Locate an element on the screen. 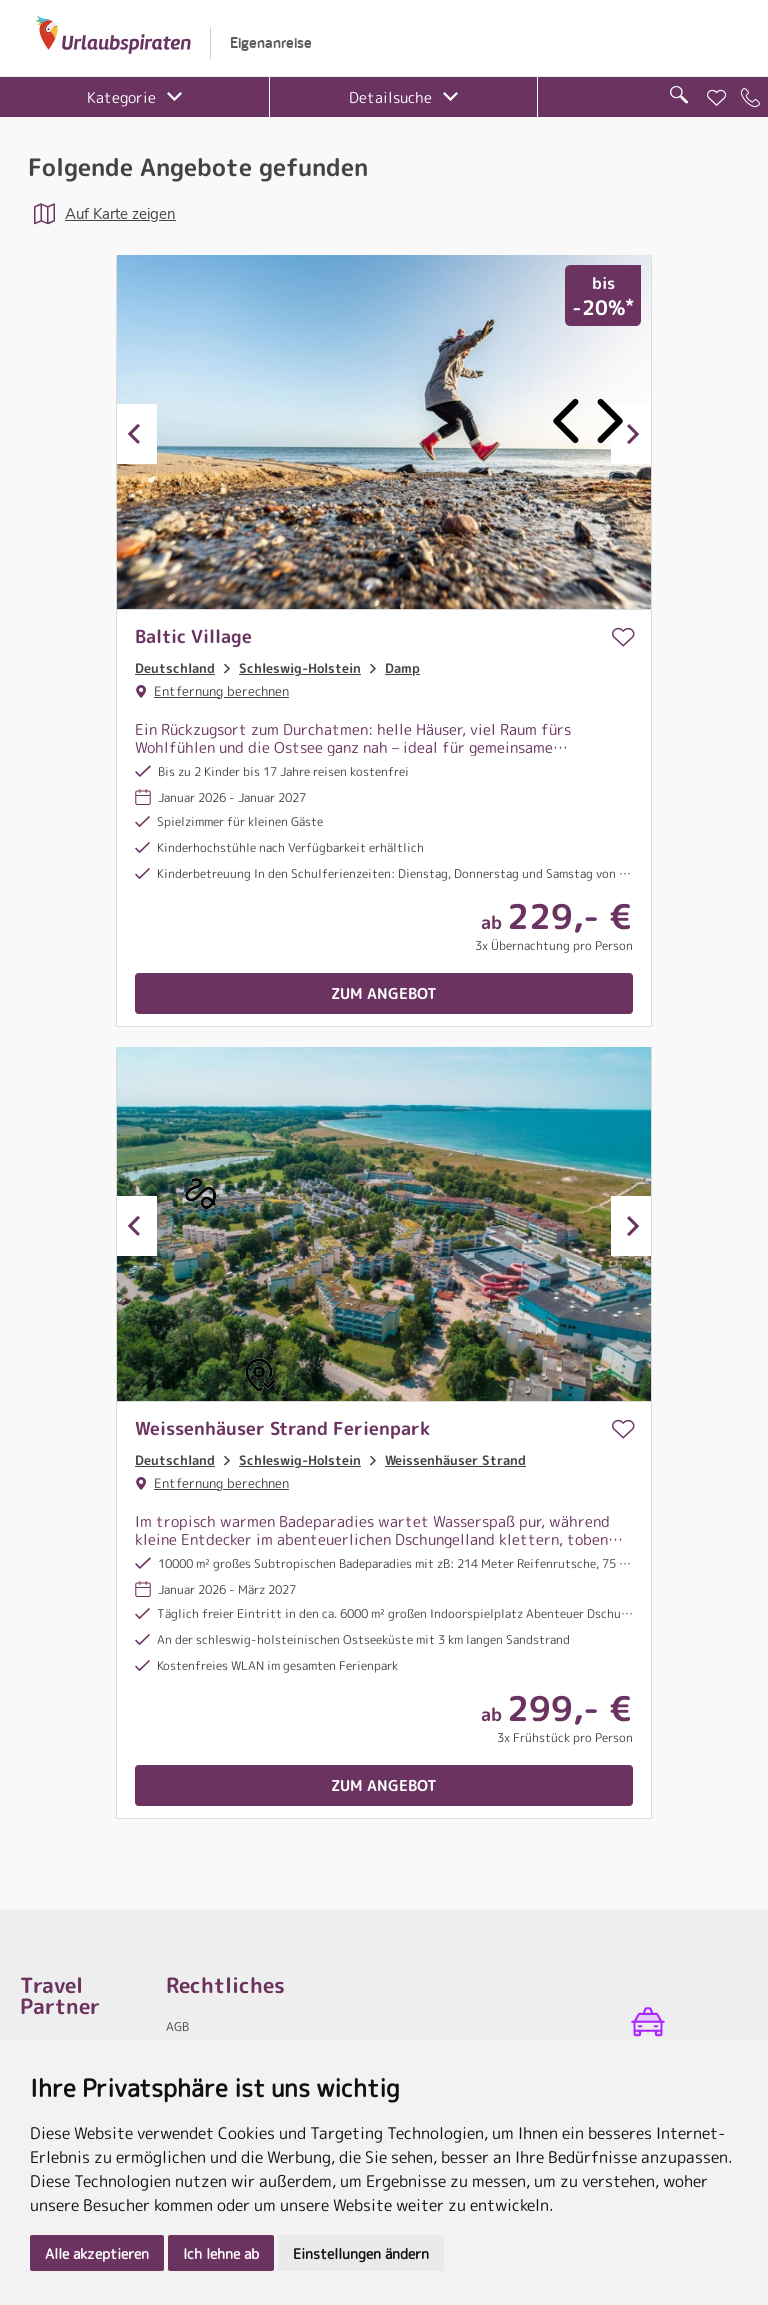  view or edit source code is located at coordinates (588, 421).